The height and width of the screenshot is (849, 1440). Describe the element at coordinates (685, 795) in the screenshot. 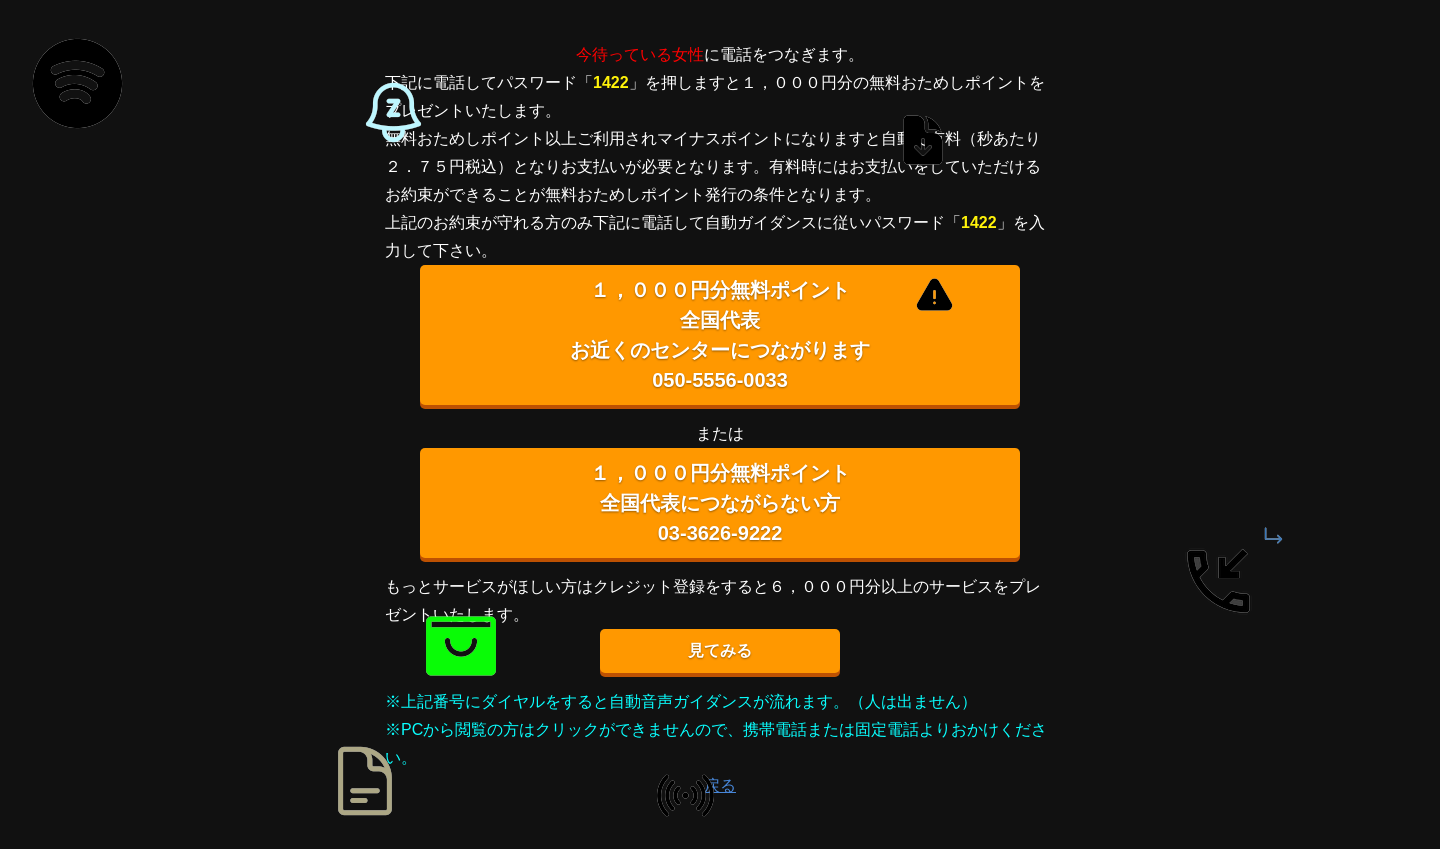

I see `indicates wireless signal strength` at that location.